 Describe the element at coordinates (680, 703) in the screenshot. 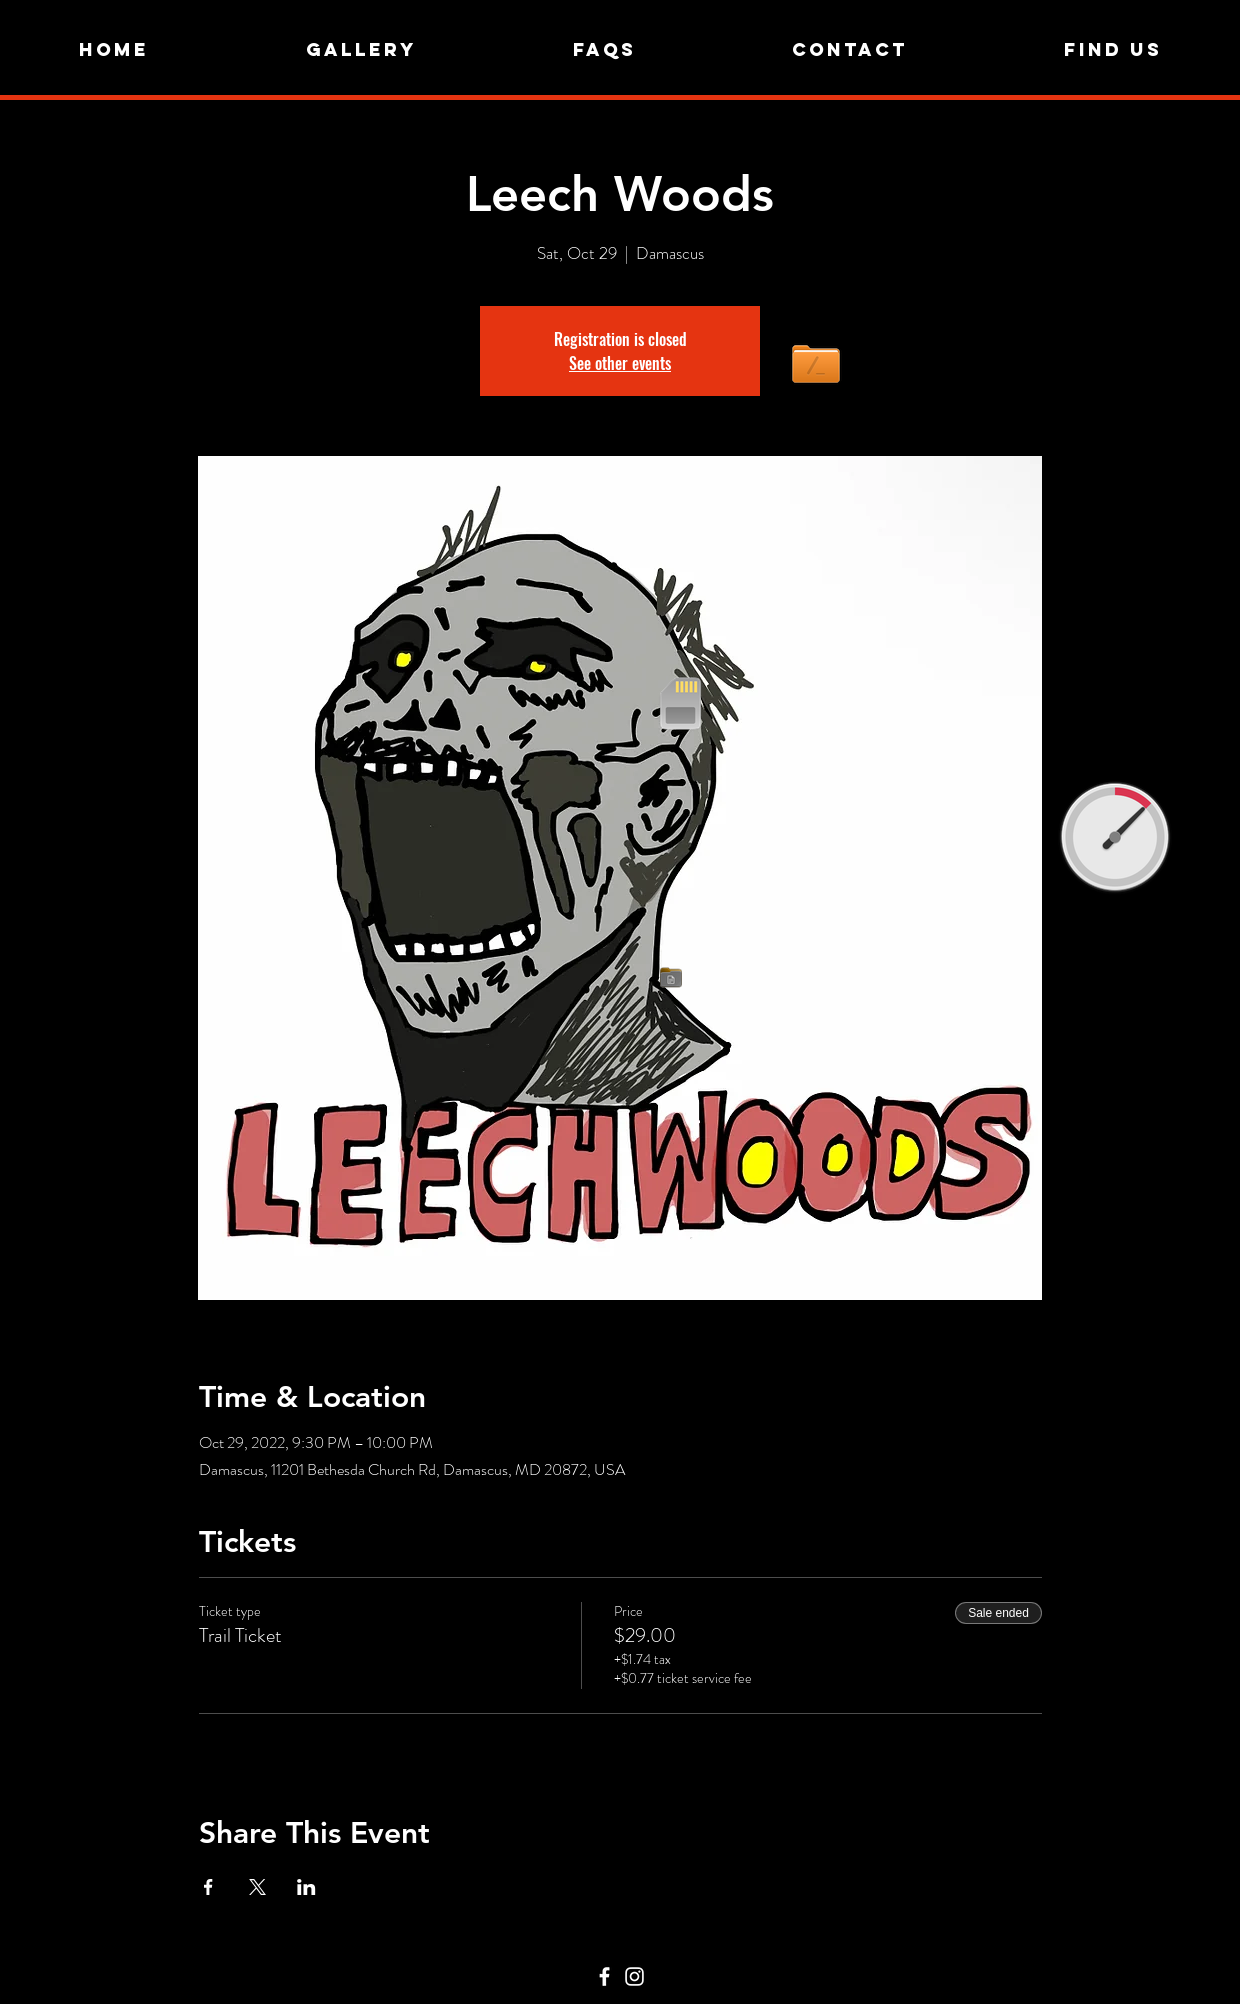

I see `access removable storage device` at that location.